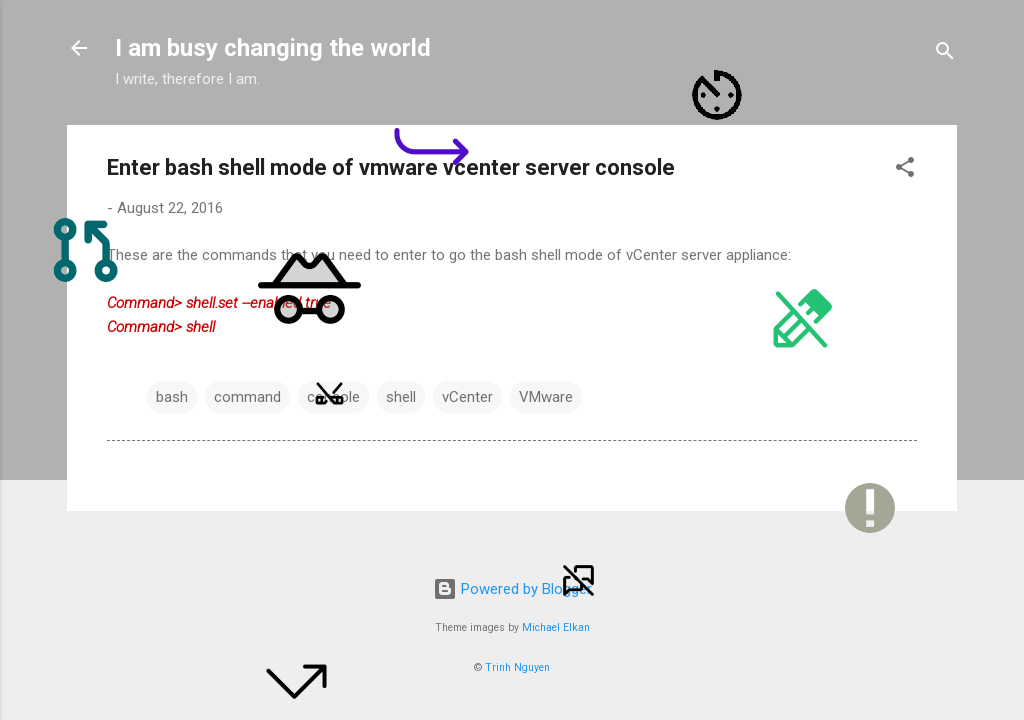  What do you see at coordinates (870, 508) in the screenshot?
I see `indicates an unsupported or invalid breakpoint in the debugger` at bounding box center [870, 508].